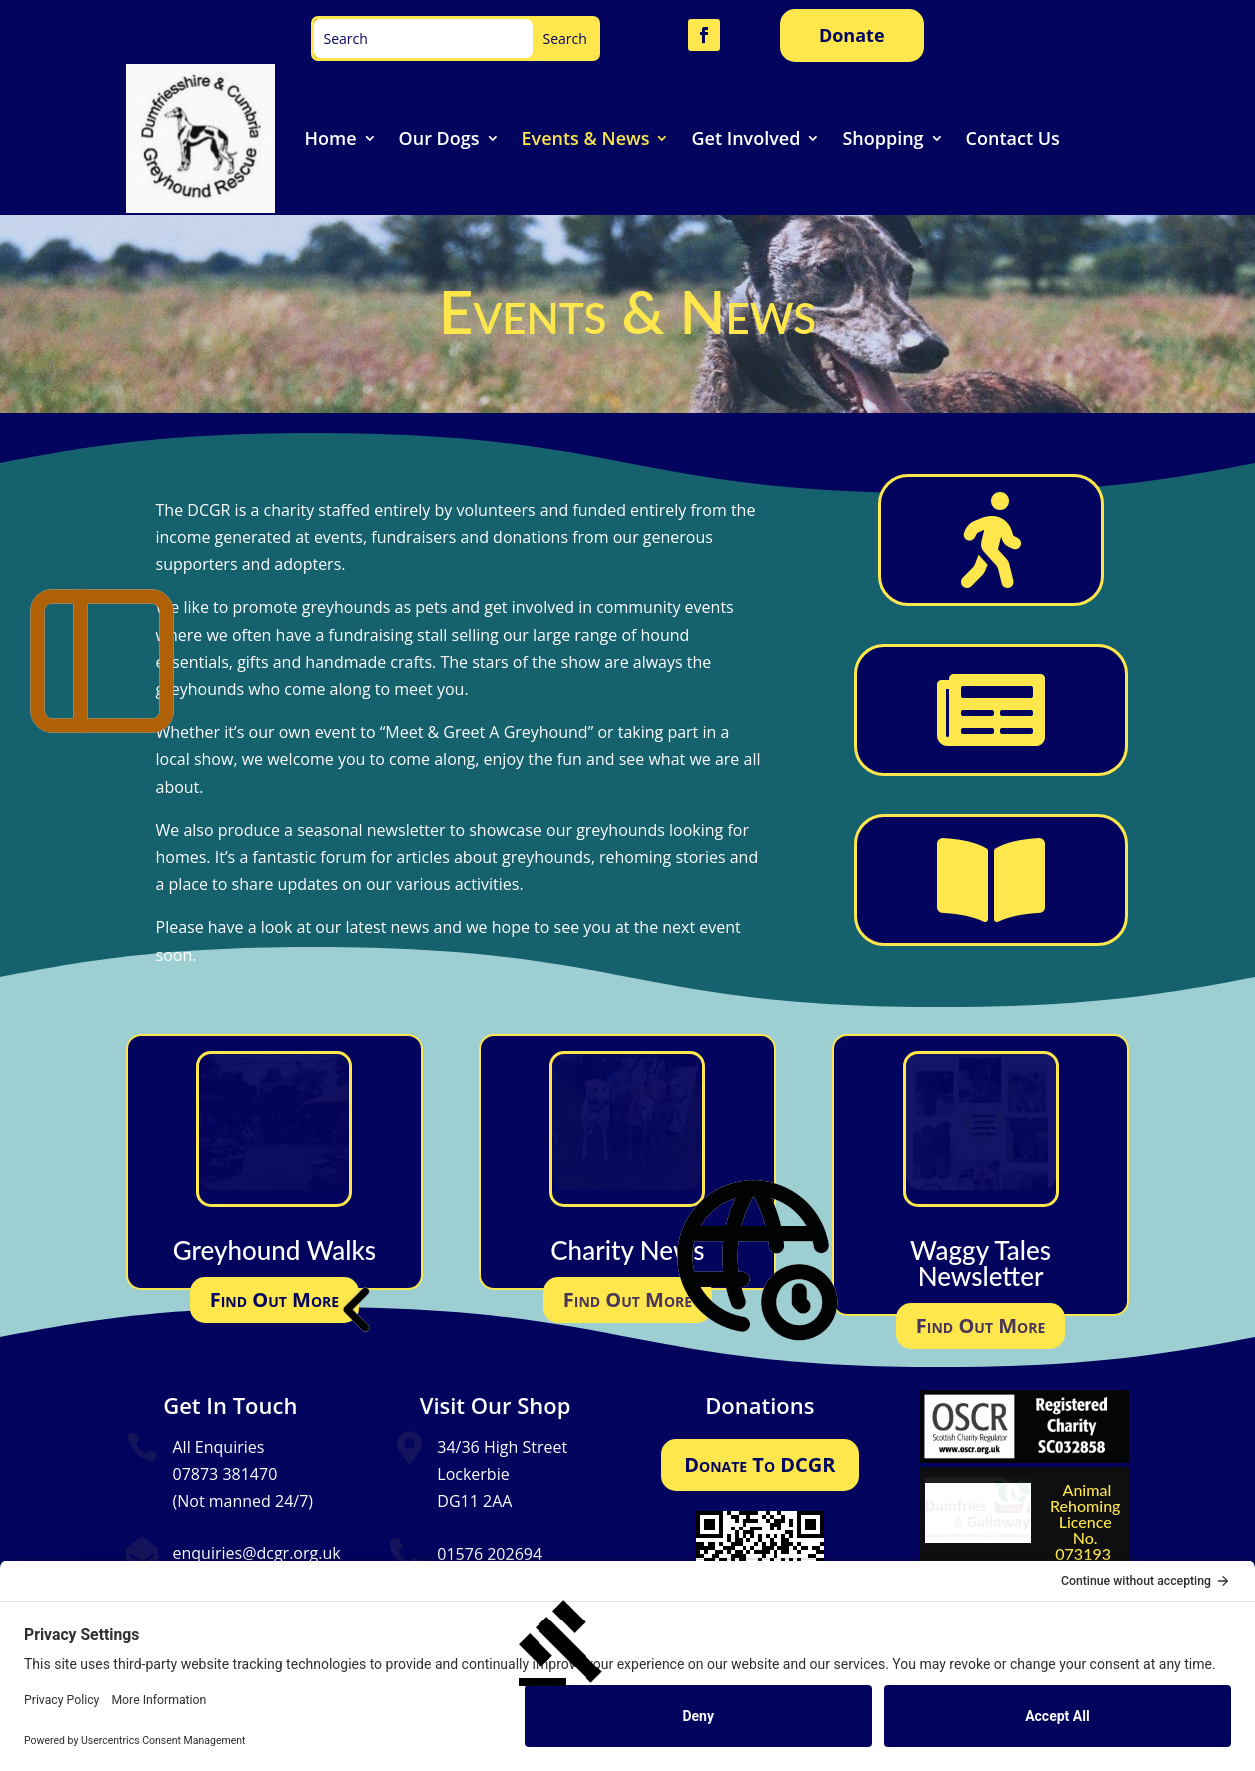 Image resolution: width=1255 pixels, height=1771 pixels. What do you see at coordinates (357, 1309) in the screenshot?
I see `go back to the previous screen` at bounding box center [357, 1309].